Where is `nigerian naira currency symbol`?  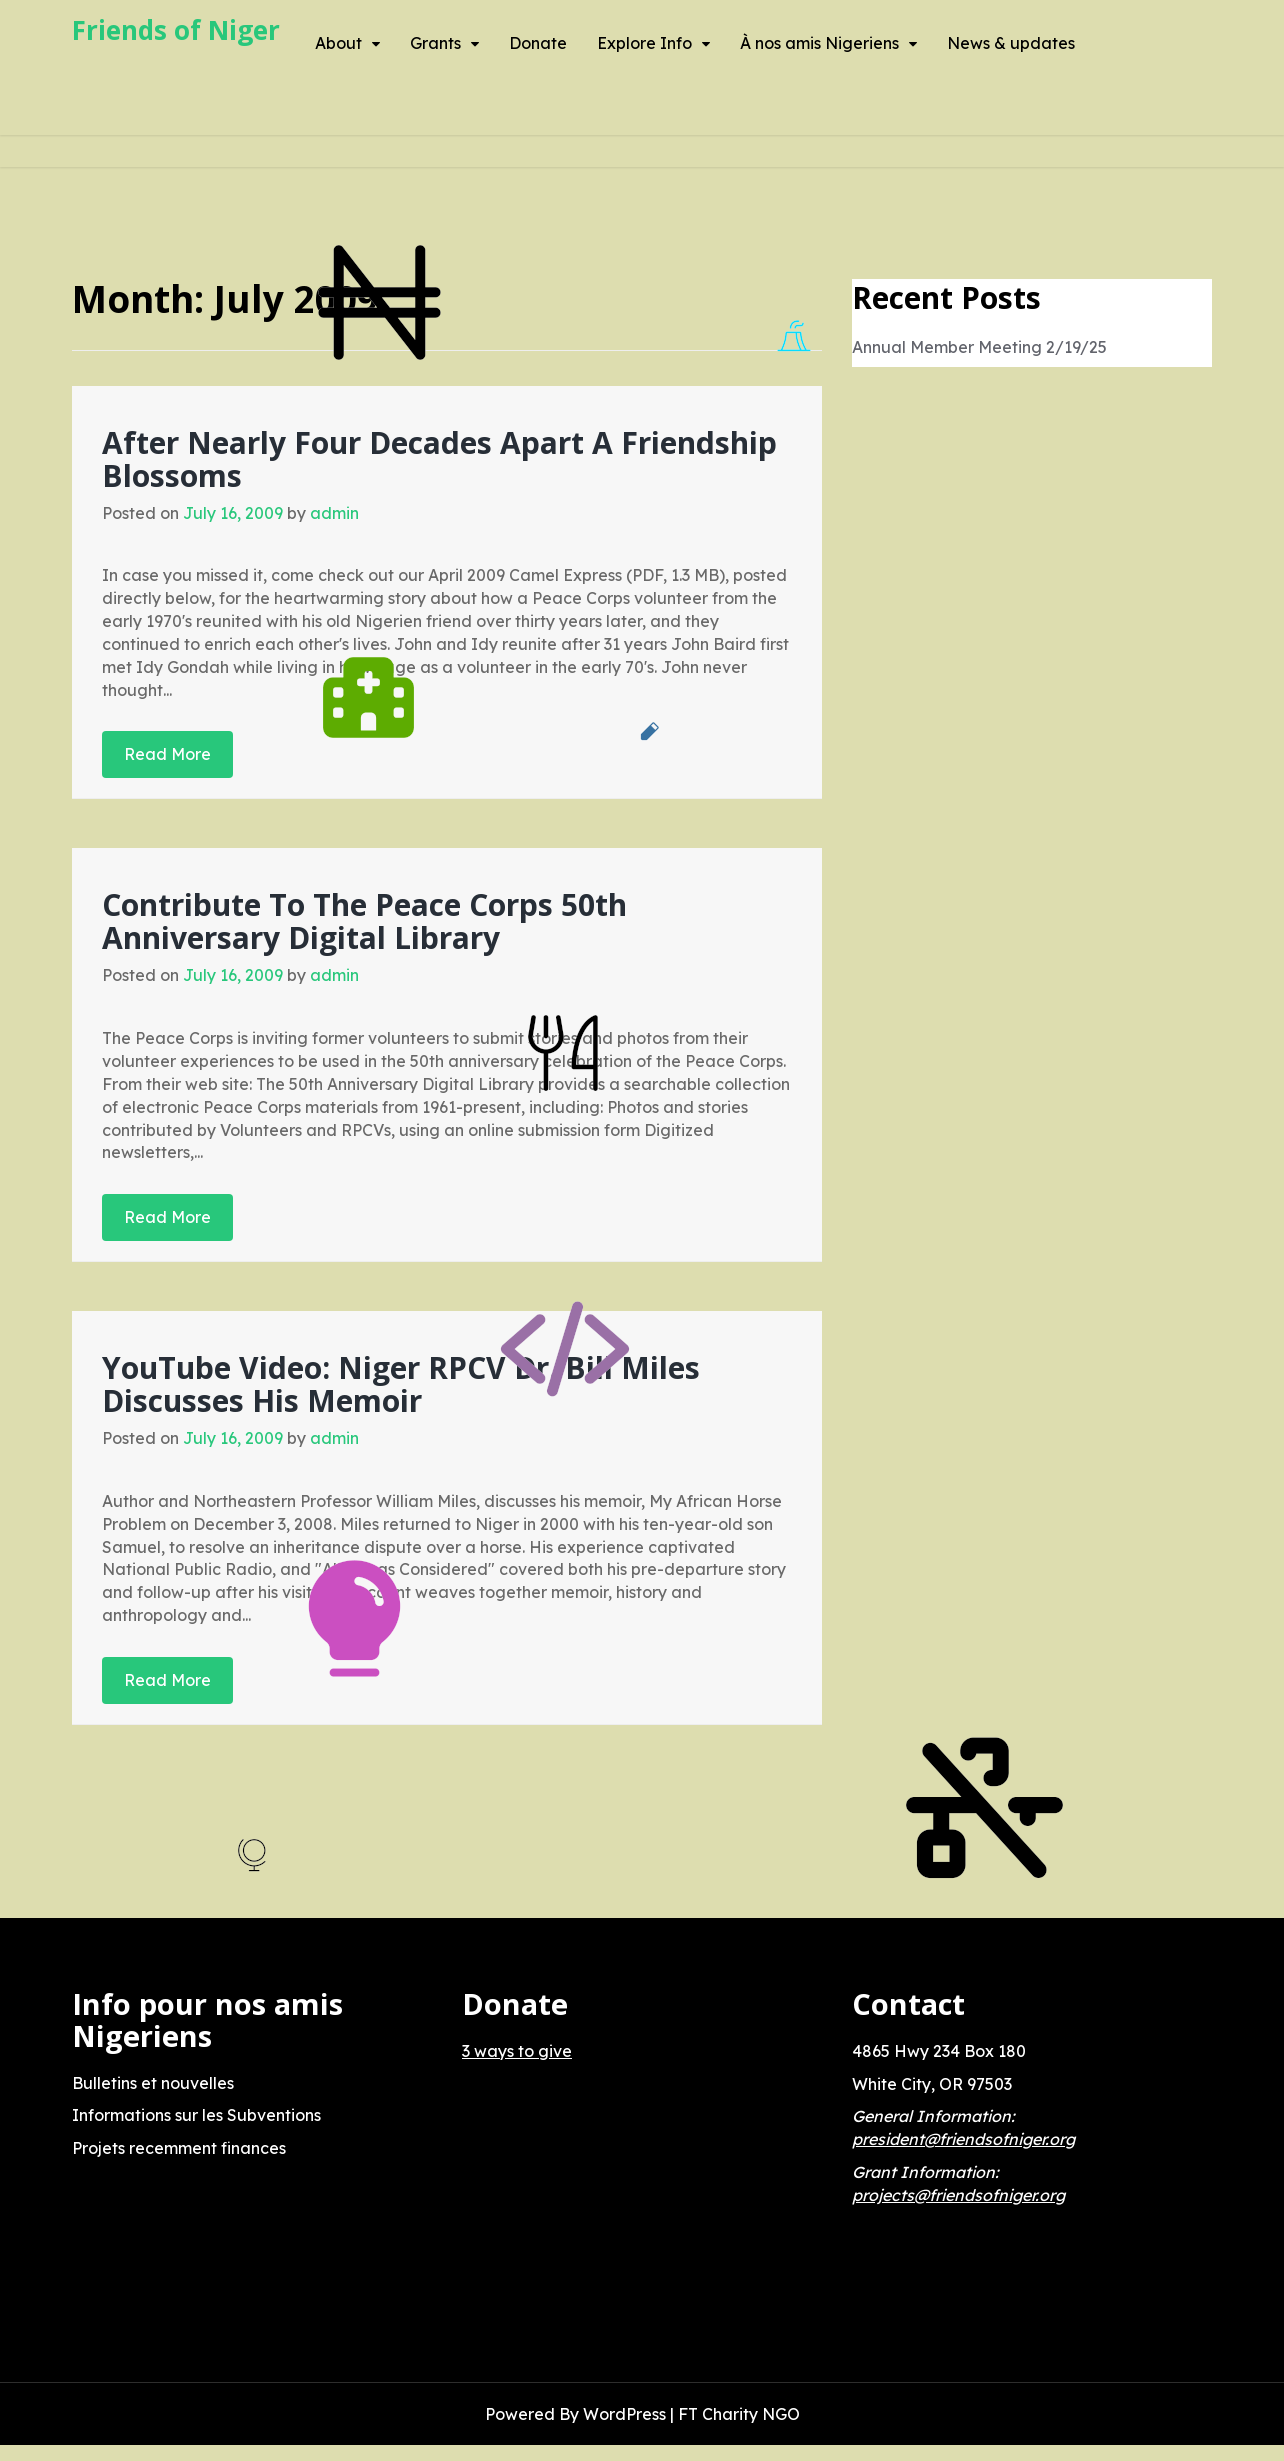 nigerian naira currency symbol is located at coordinates (379, 302).